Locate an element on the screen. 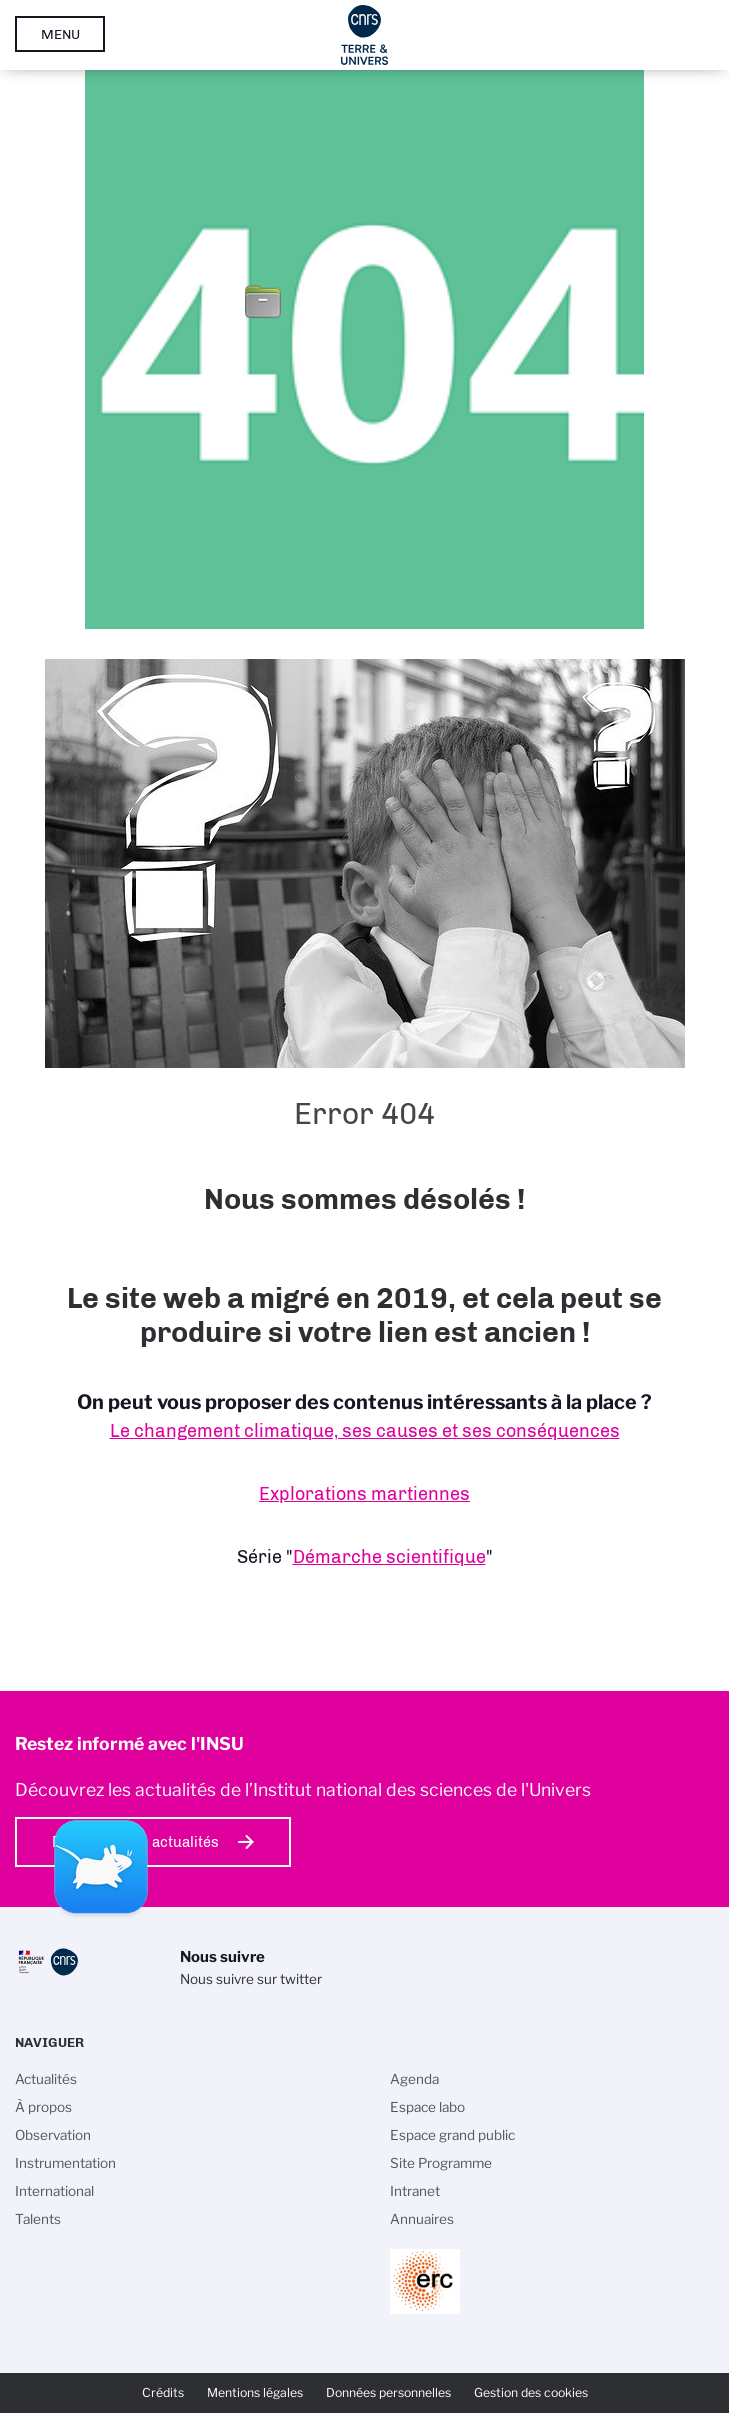 The image size is (729, 2413). launch xfce desktop environment is located at coordinates (101, 1867).